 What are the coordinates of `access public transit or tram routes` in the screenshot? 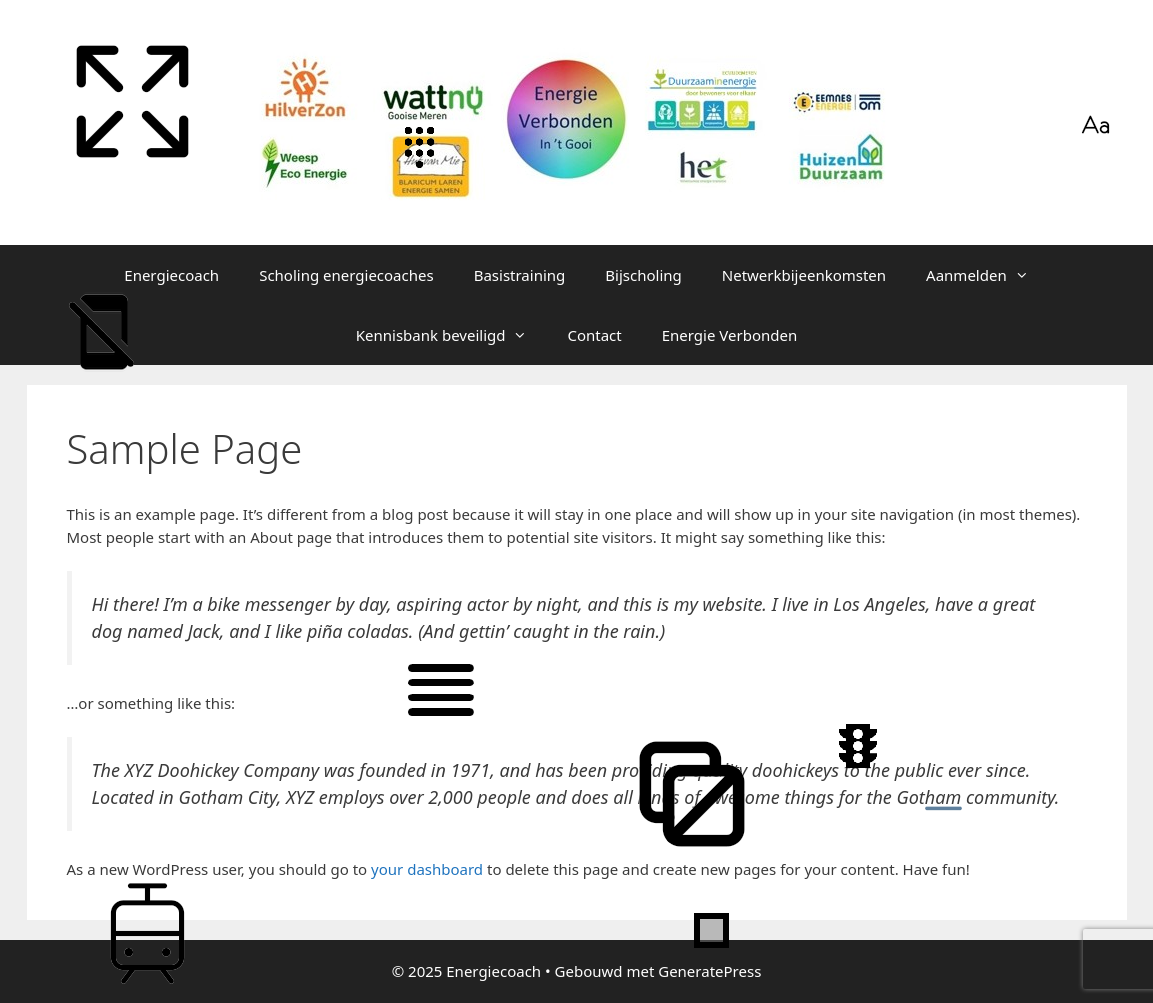 It's located at (147, 933).